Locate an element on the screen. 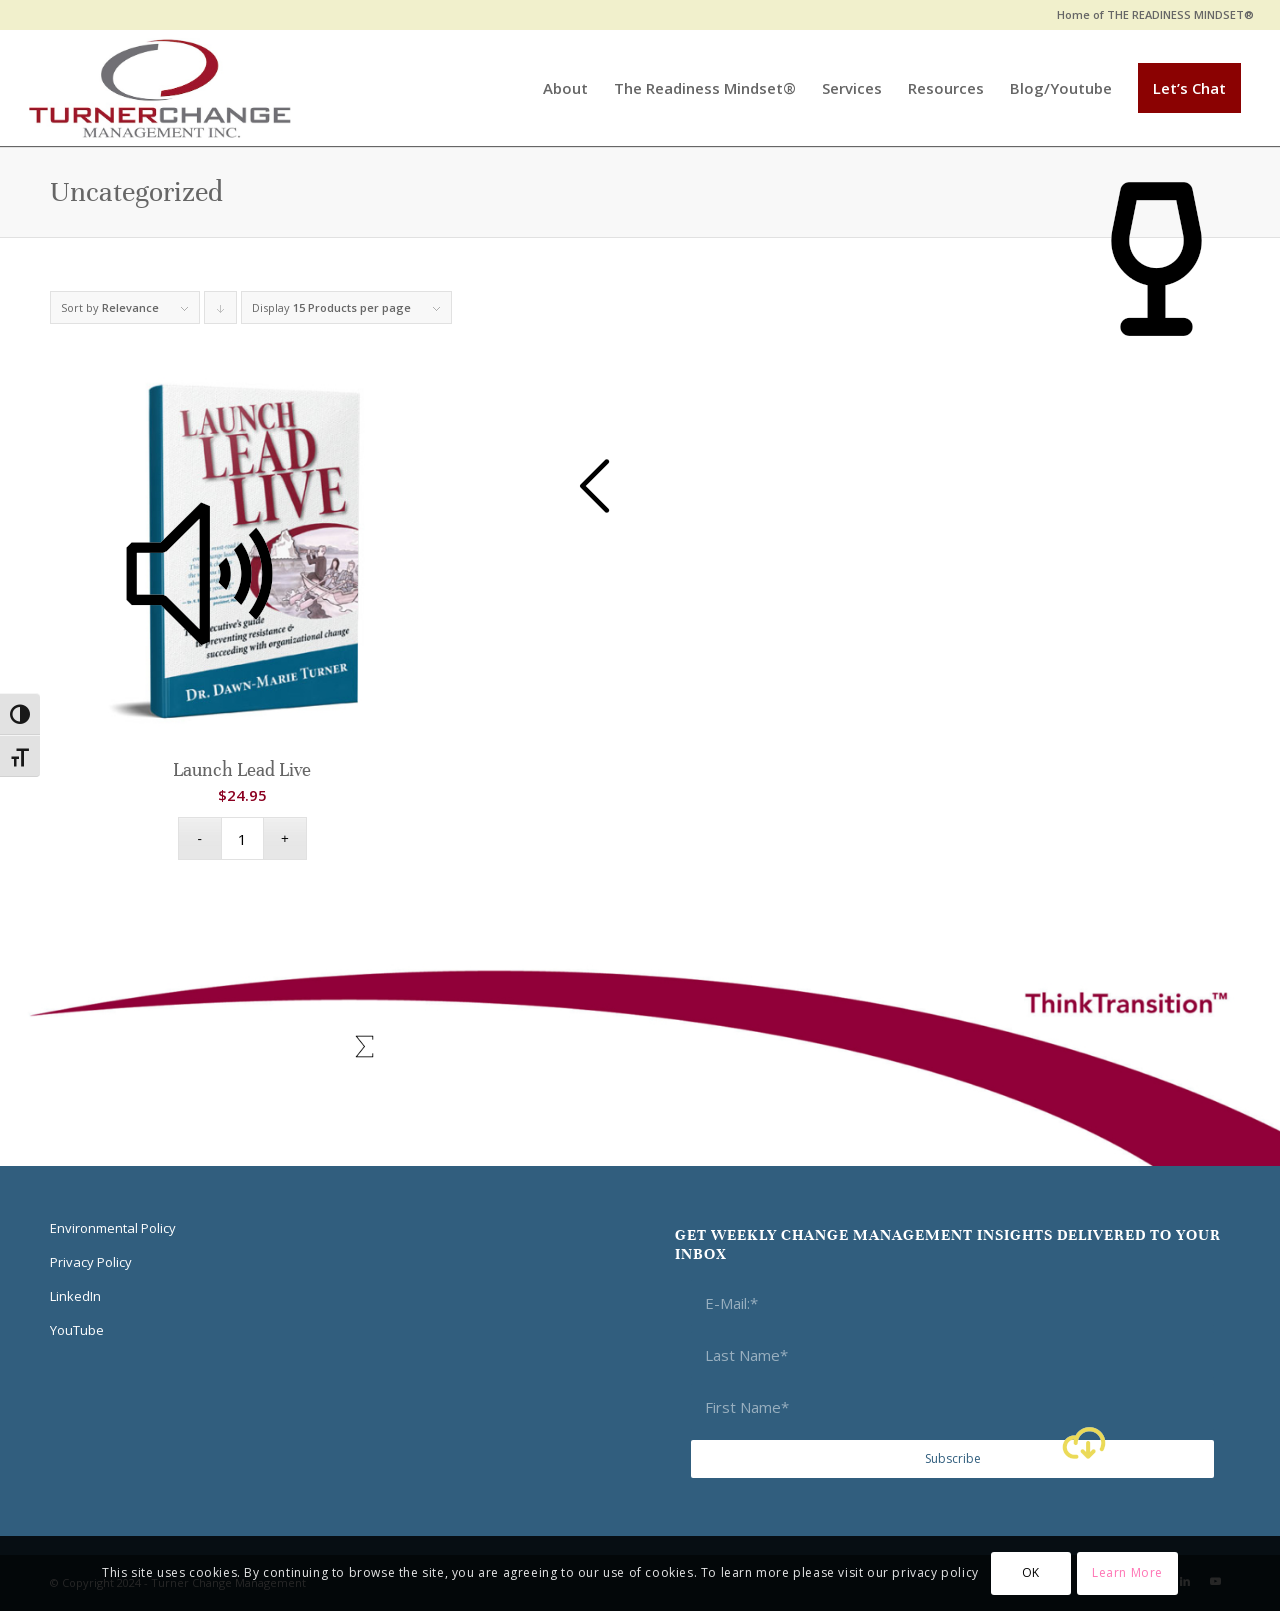  go back to the previous screen is located at coordinates (597, 486).